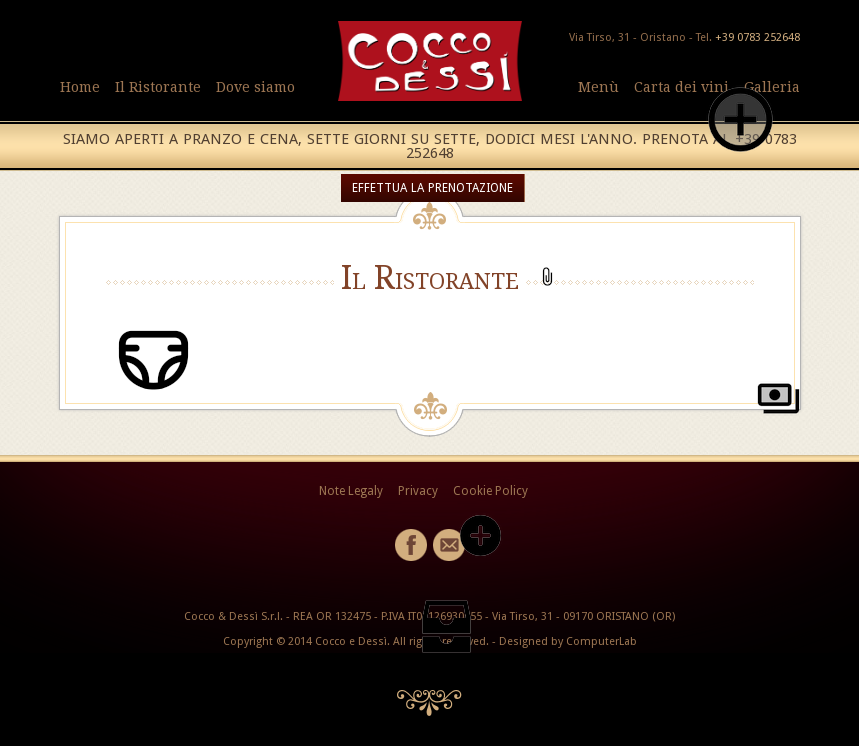  I want to click on access payment methods, so click(778, 398).